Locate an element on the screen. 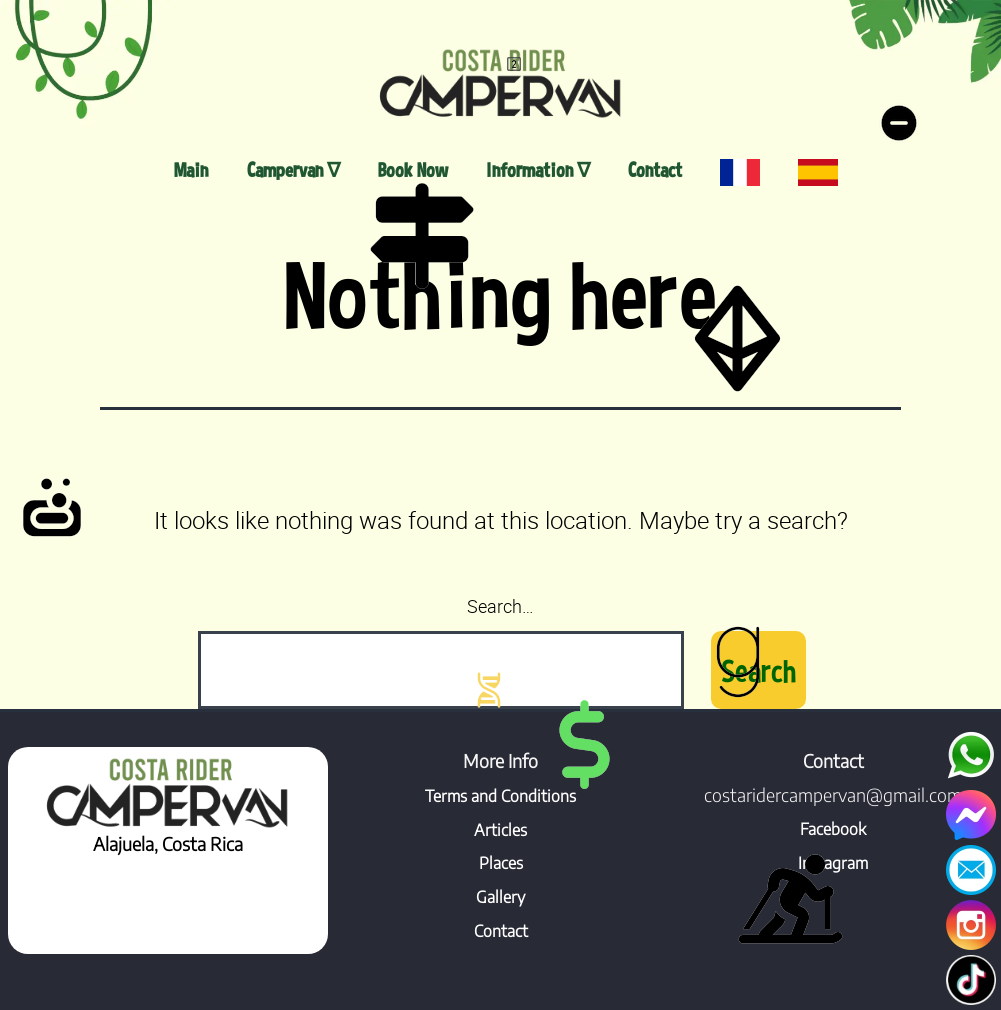 The image size is (1001, 1010). access genetic or biological information is located at coordinates (489, 690).